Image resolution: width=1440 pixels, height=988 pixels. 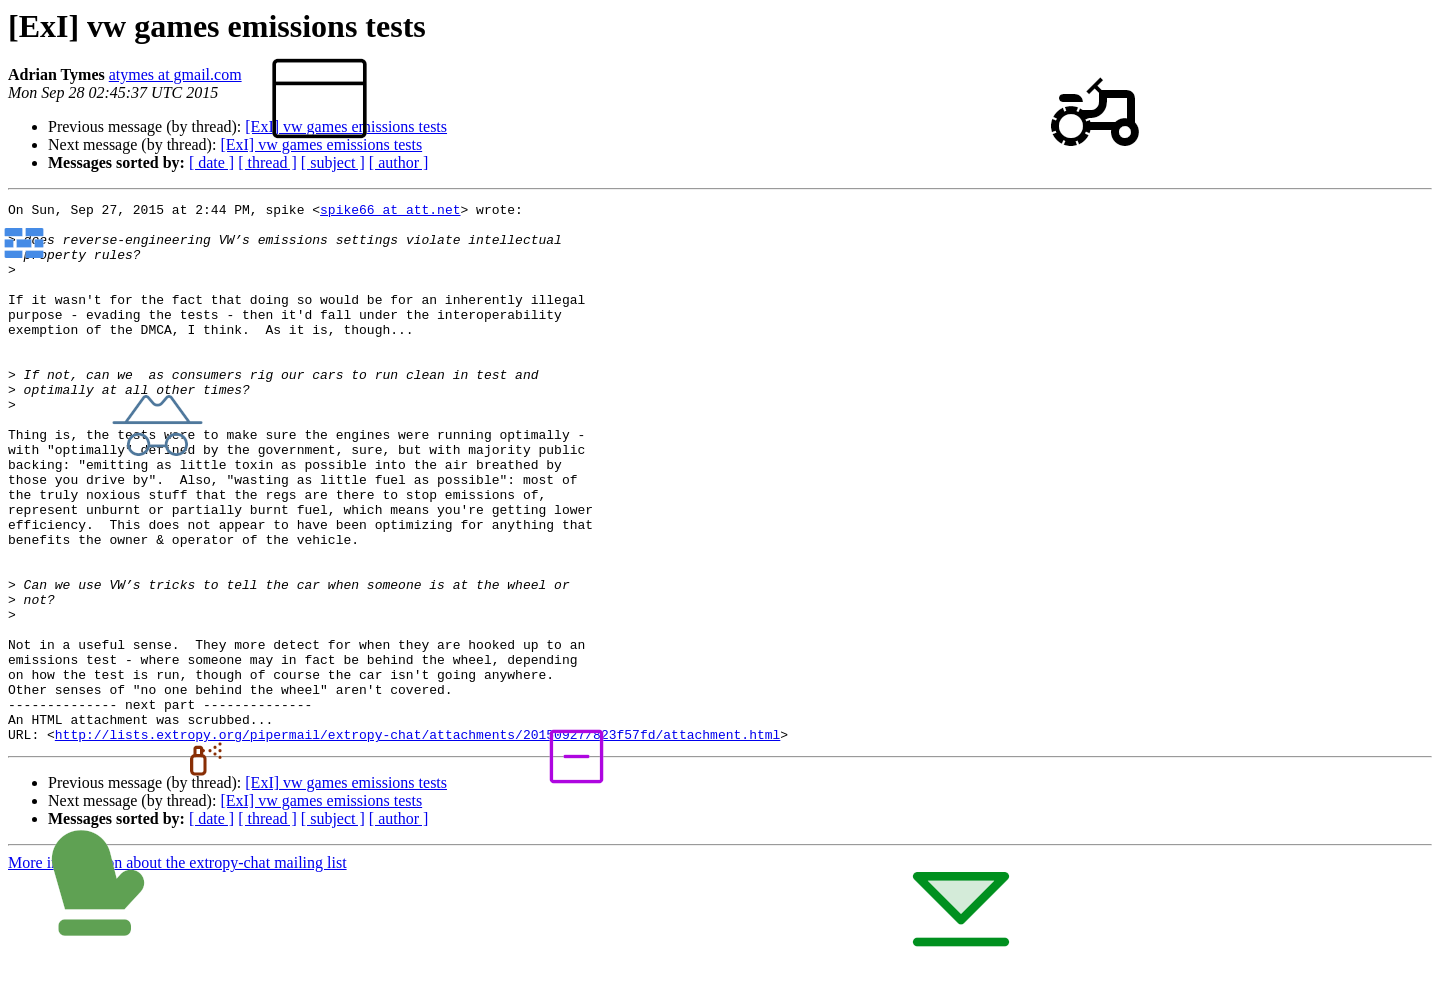 What do you see at coordinates (98, 883) in the screenshot?
I see `indicates cold weather or winter conditions` at bounding box center [98, 883].